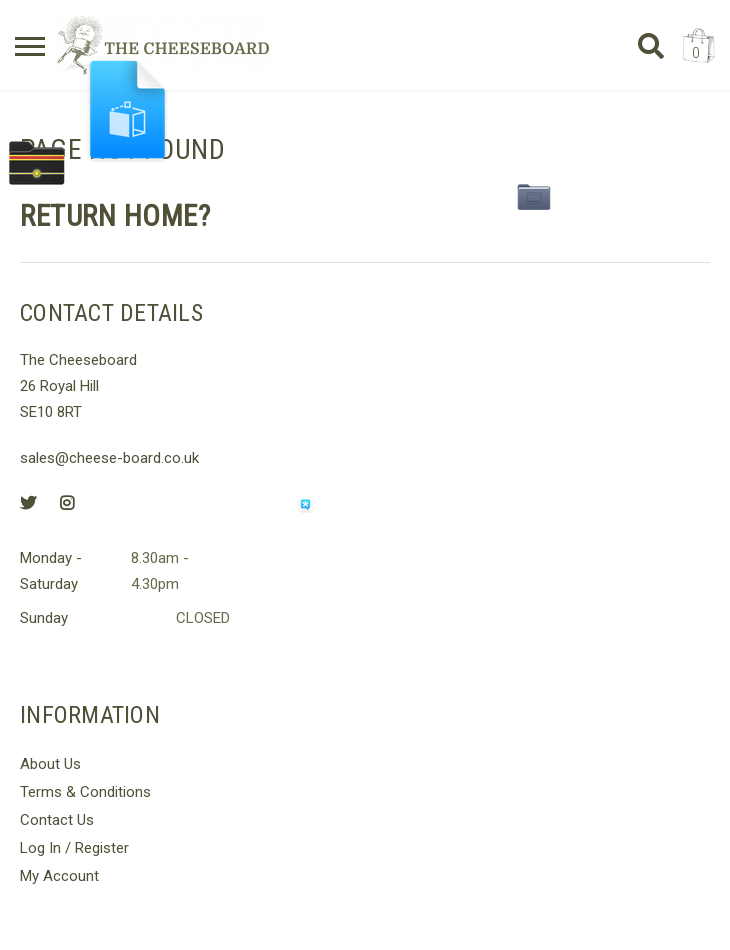  Describe the element at coordinates (127, 111) in the screenshot. I see `a DGN file (MicroStation CAD drawing)` at that location.